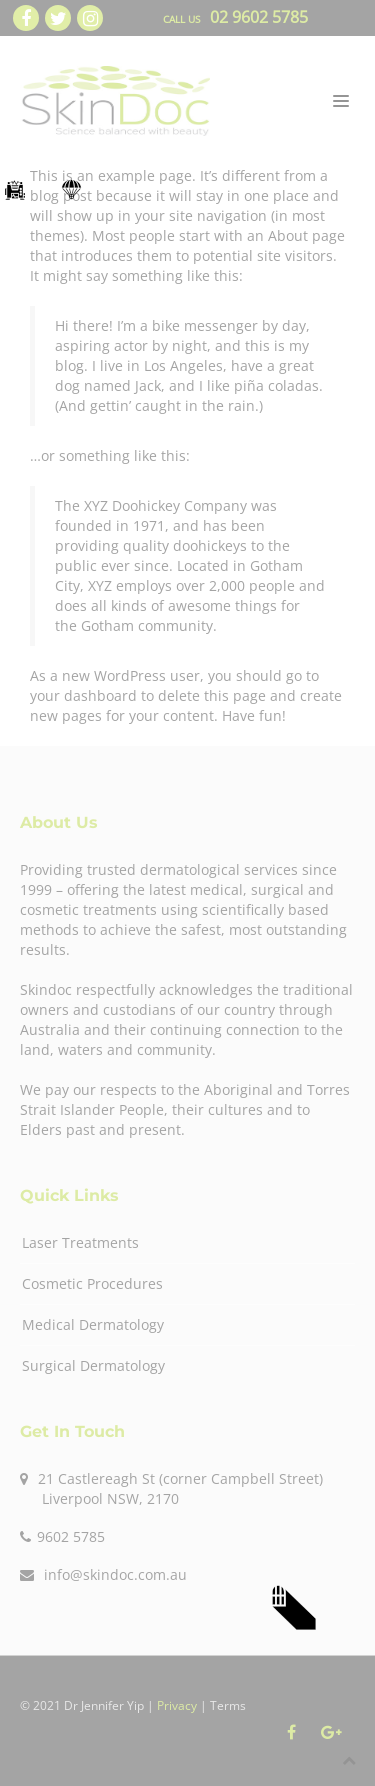  What do you see at coordinates (291, 1605) in the screenshot?
I see `enter the dungeon or underground level` at bounding box center [291, 1605].